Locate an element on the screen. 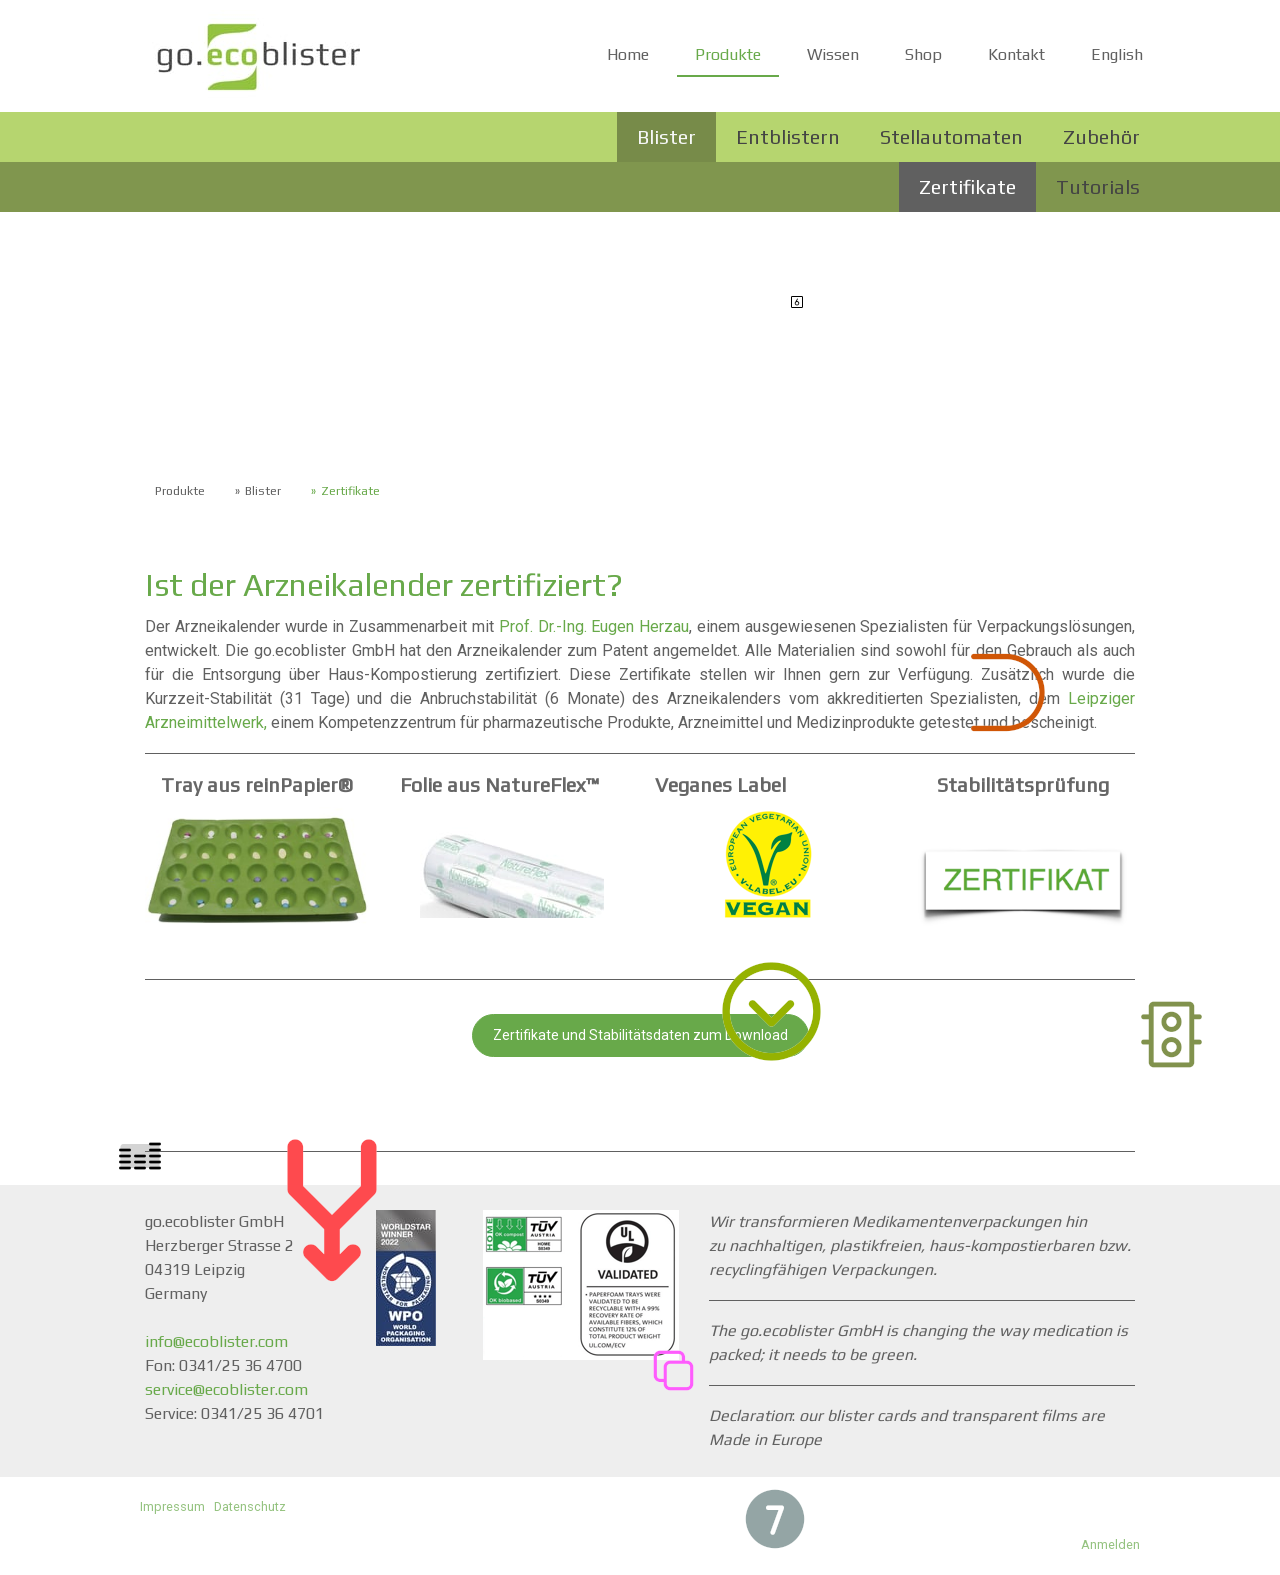 This screenshot has height=1575, width=1280. adjust audio equalizer settings is located at coordinates (140, 1156).